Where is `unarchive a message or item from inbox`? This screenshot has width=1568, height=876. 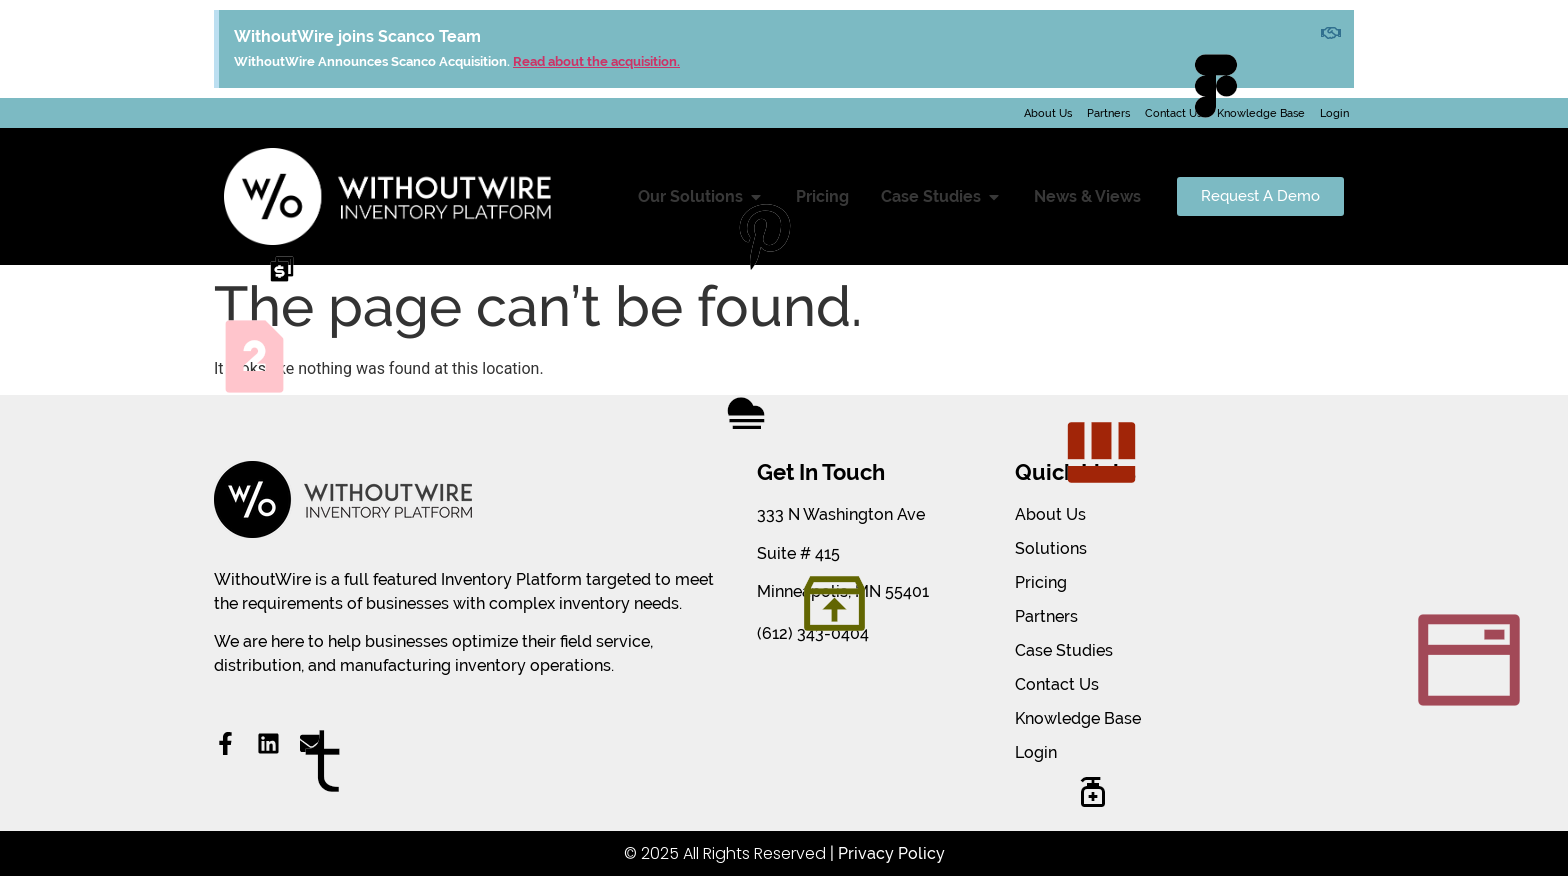
unarchive a message or item from inbox is located at coordinates (834, 603).